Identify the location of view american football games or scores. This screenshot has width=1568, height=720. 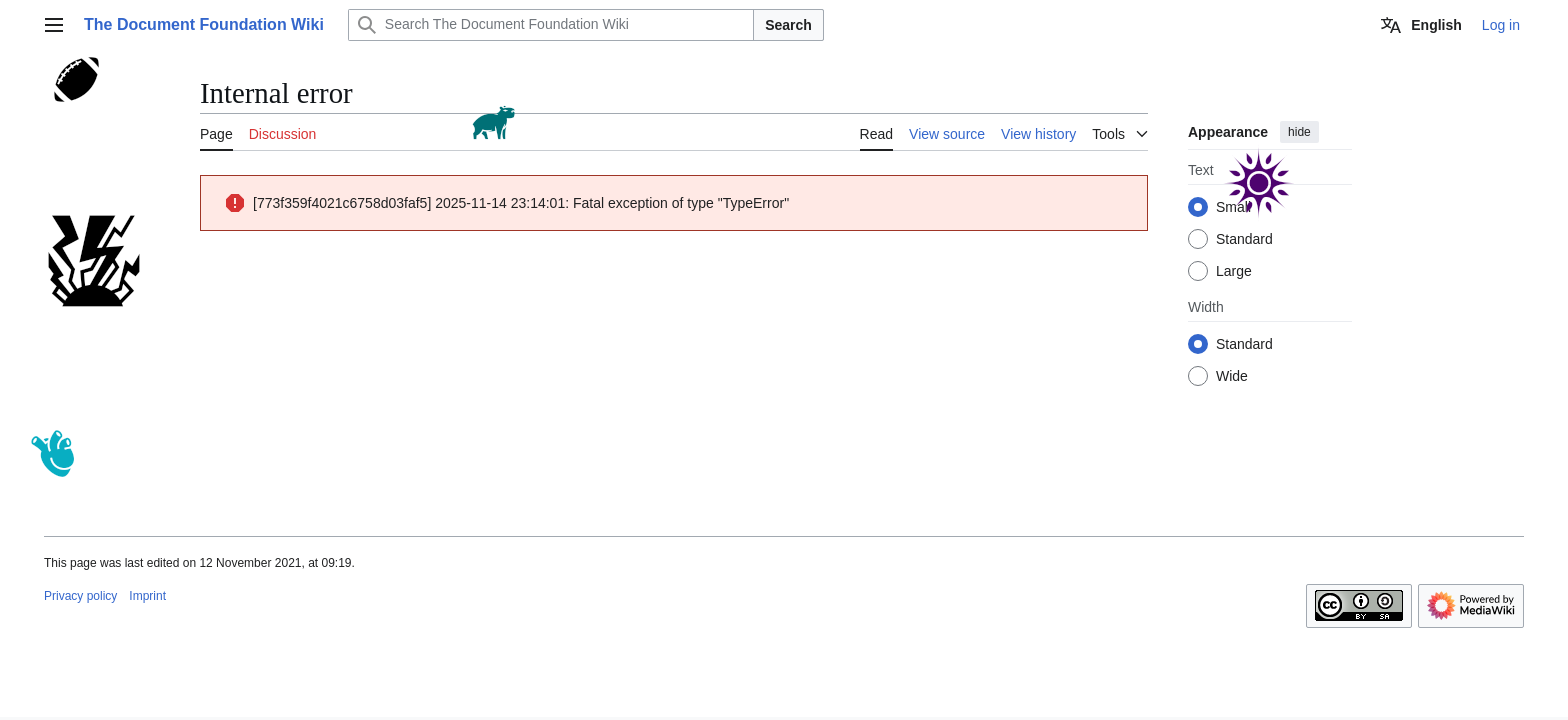
(76, 79).